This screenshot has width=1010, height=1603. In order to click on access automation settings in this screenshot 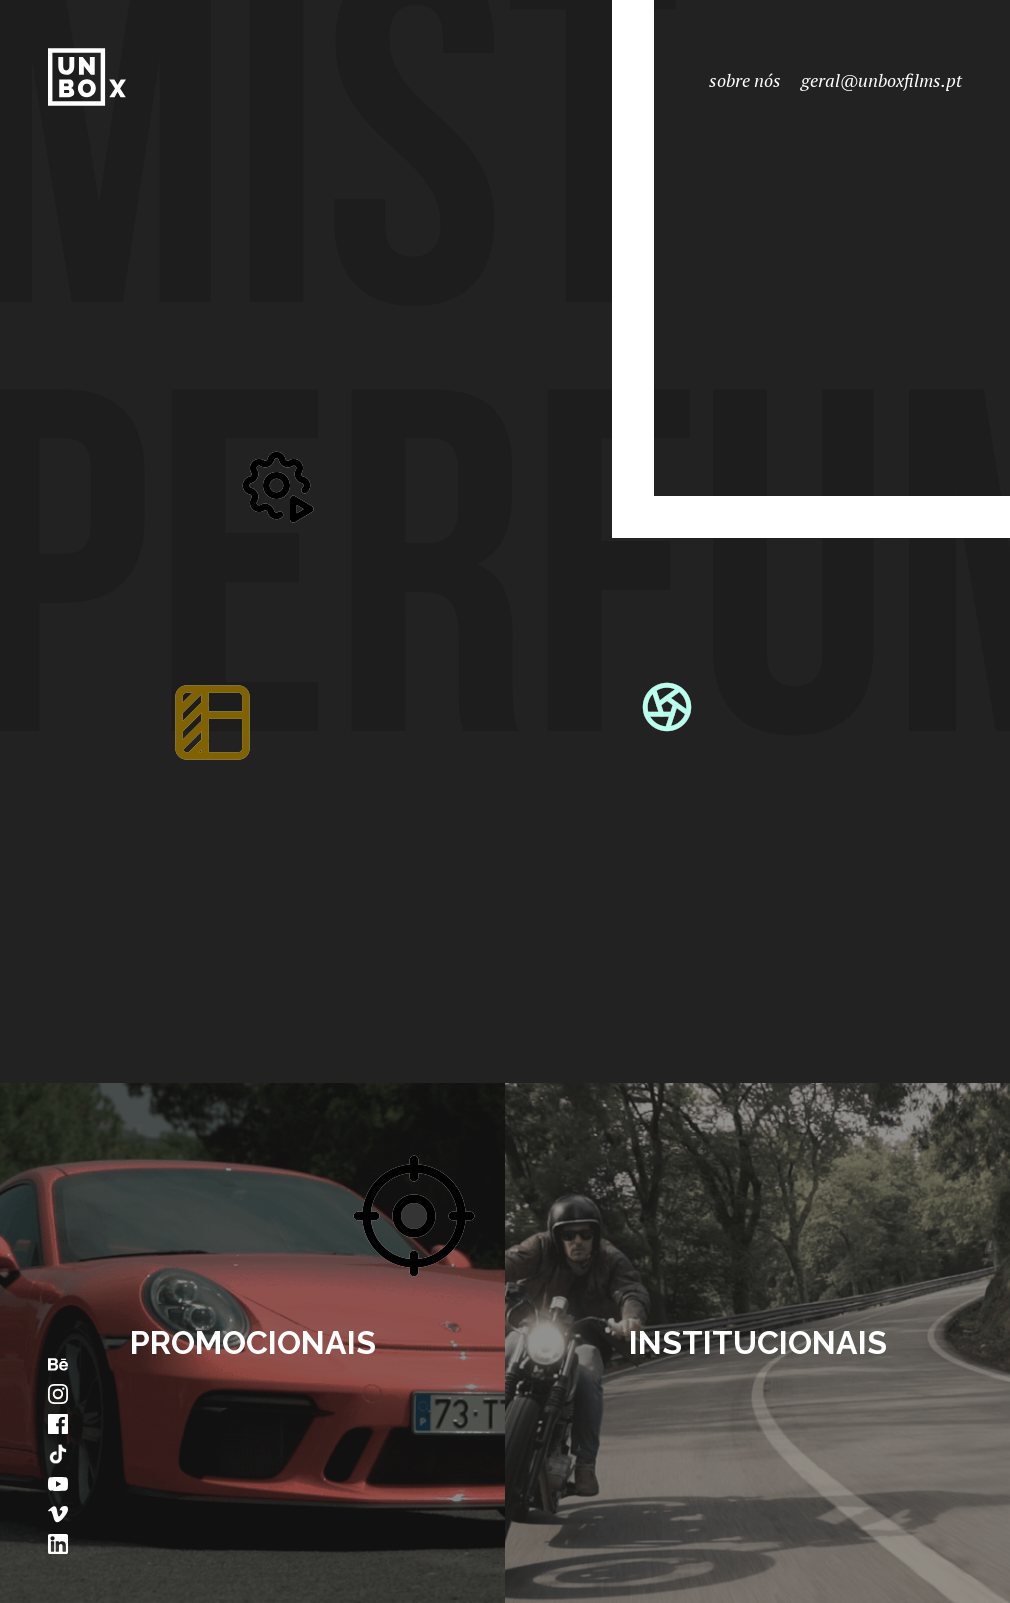, I will do `click(276, 485)`.